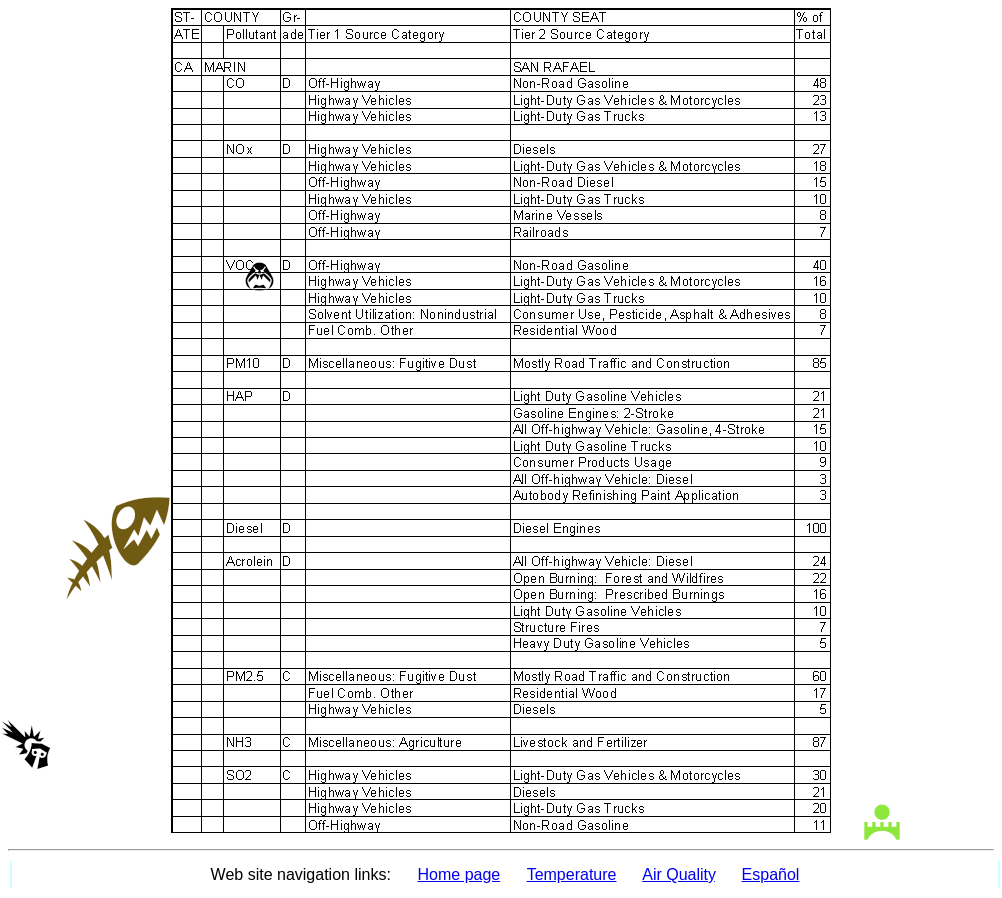 The width and height of the screenshot is (1002, 898). Describe the element at coordinates (259, 276) in the screenshot. I see `indicates a swallow or consume ability in gameplay` at that location.